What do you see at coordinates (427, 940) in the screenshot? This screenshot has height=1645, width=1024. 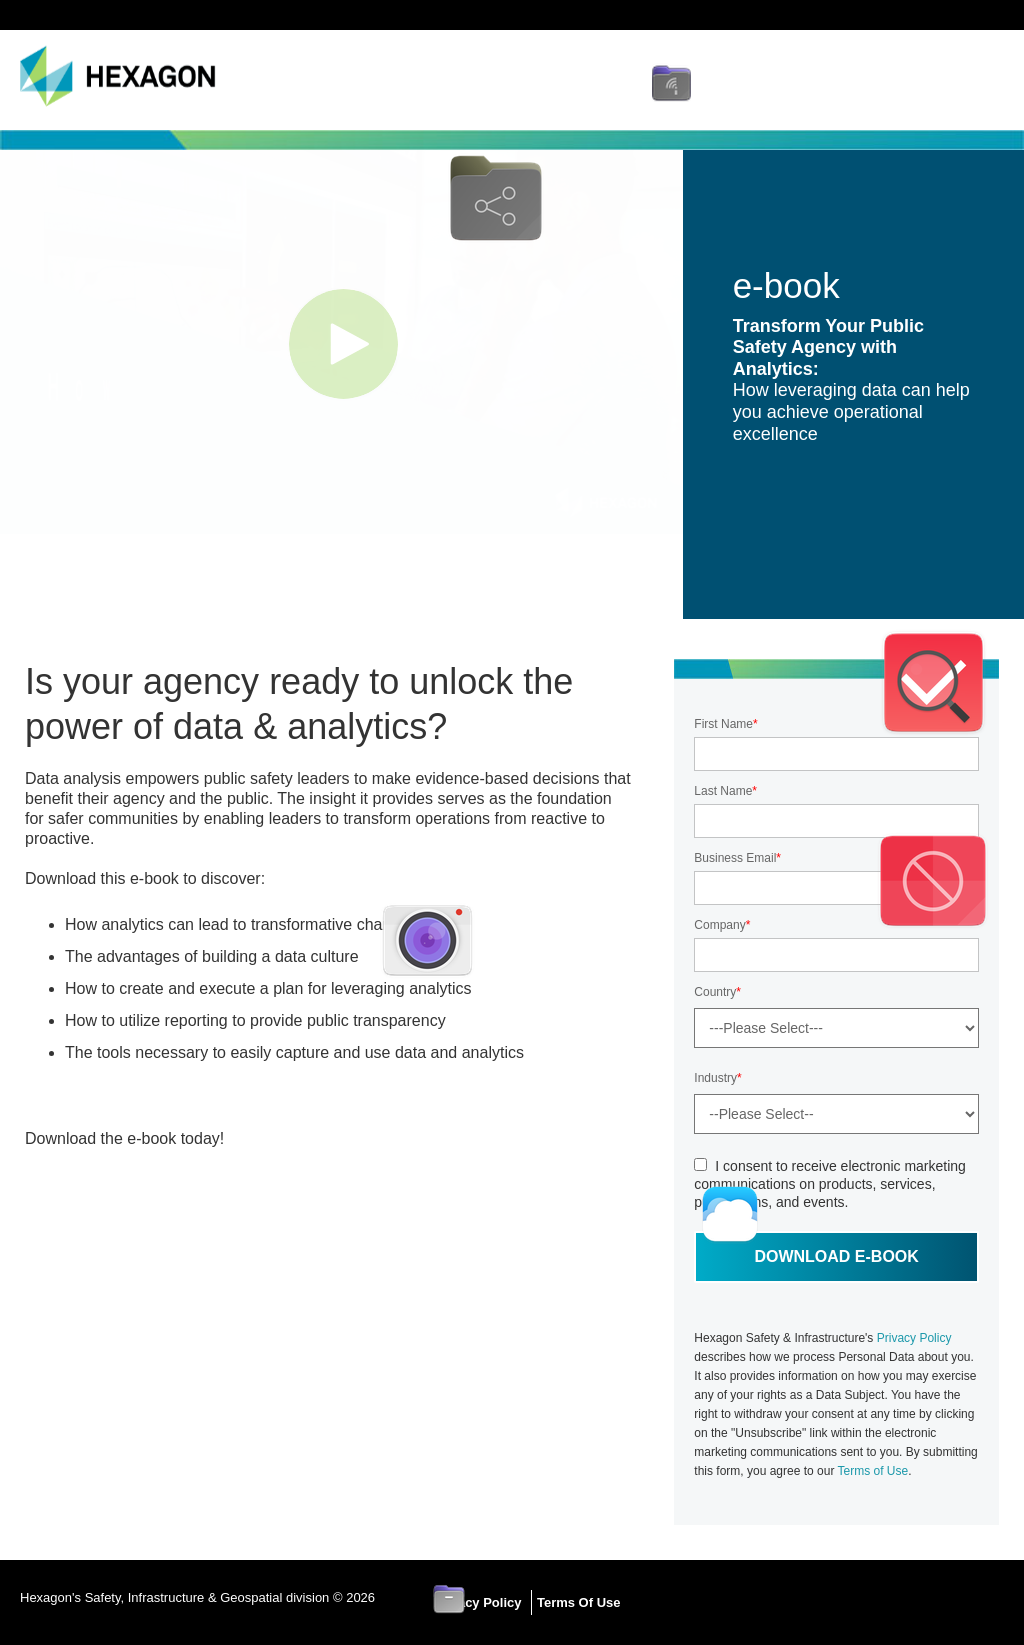 I see `open cheese webcam application` at bounding box center [427, 940].